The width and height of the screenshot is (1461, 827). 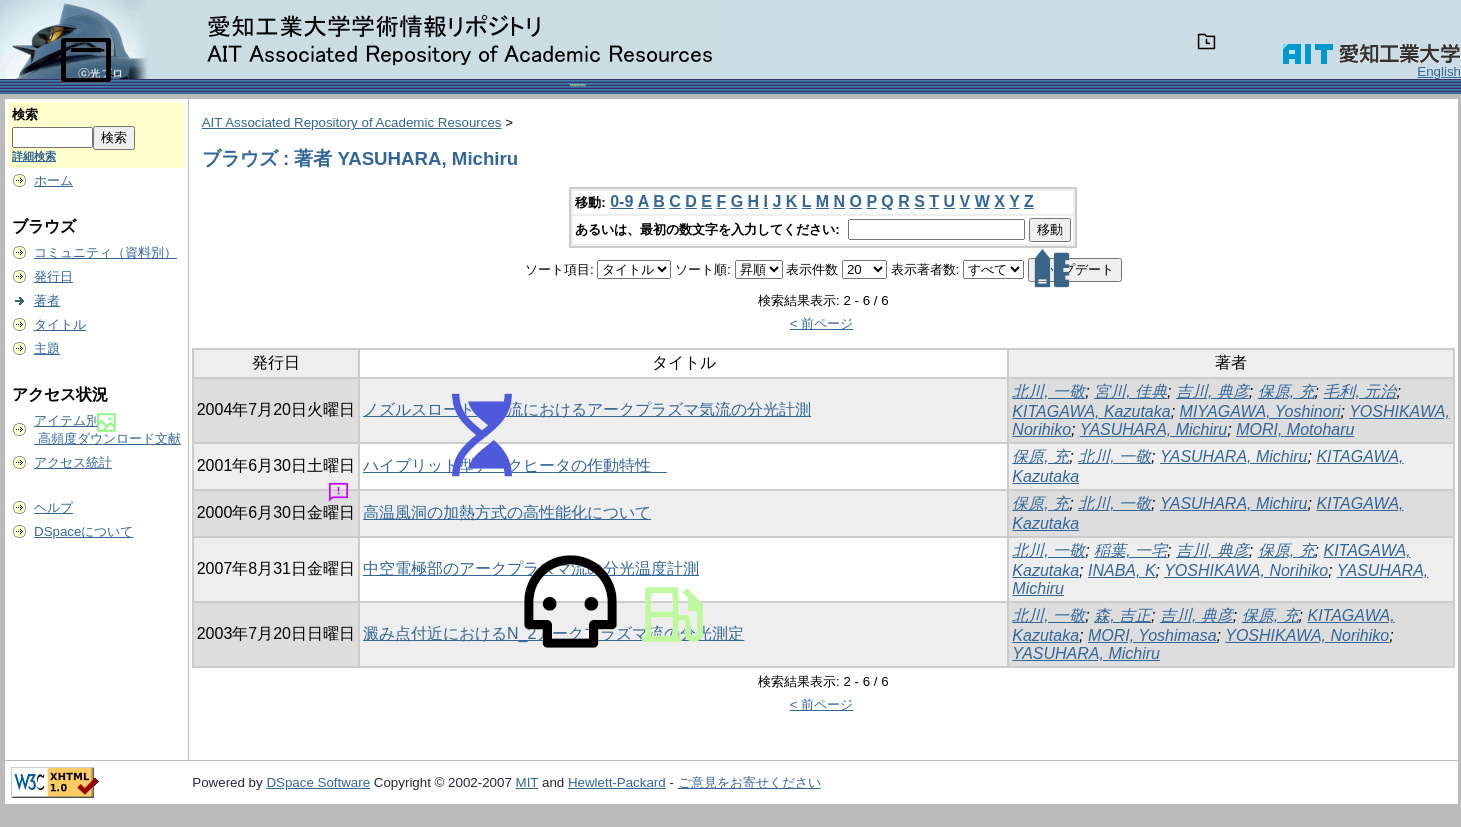 What do you see at coordinates (86, 60) in the screenshot?
I see `switch to top panel layout` at bounding box center [86, 60].